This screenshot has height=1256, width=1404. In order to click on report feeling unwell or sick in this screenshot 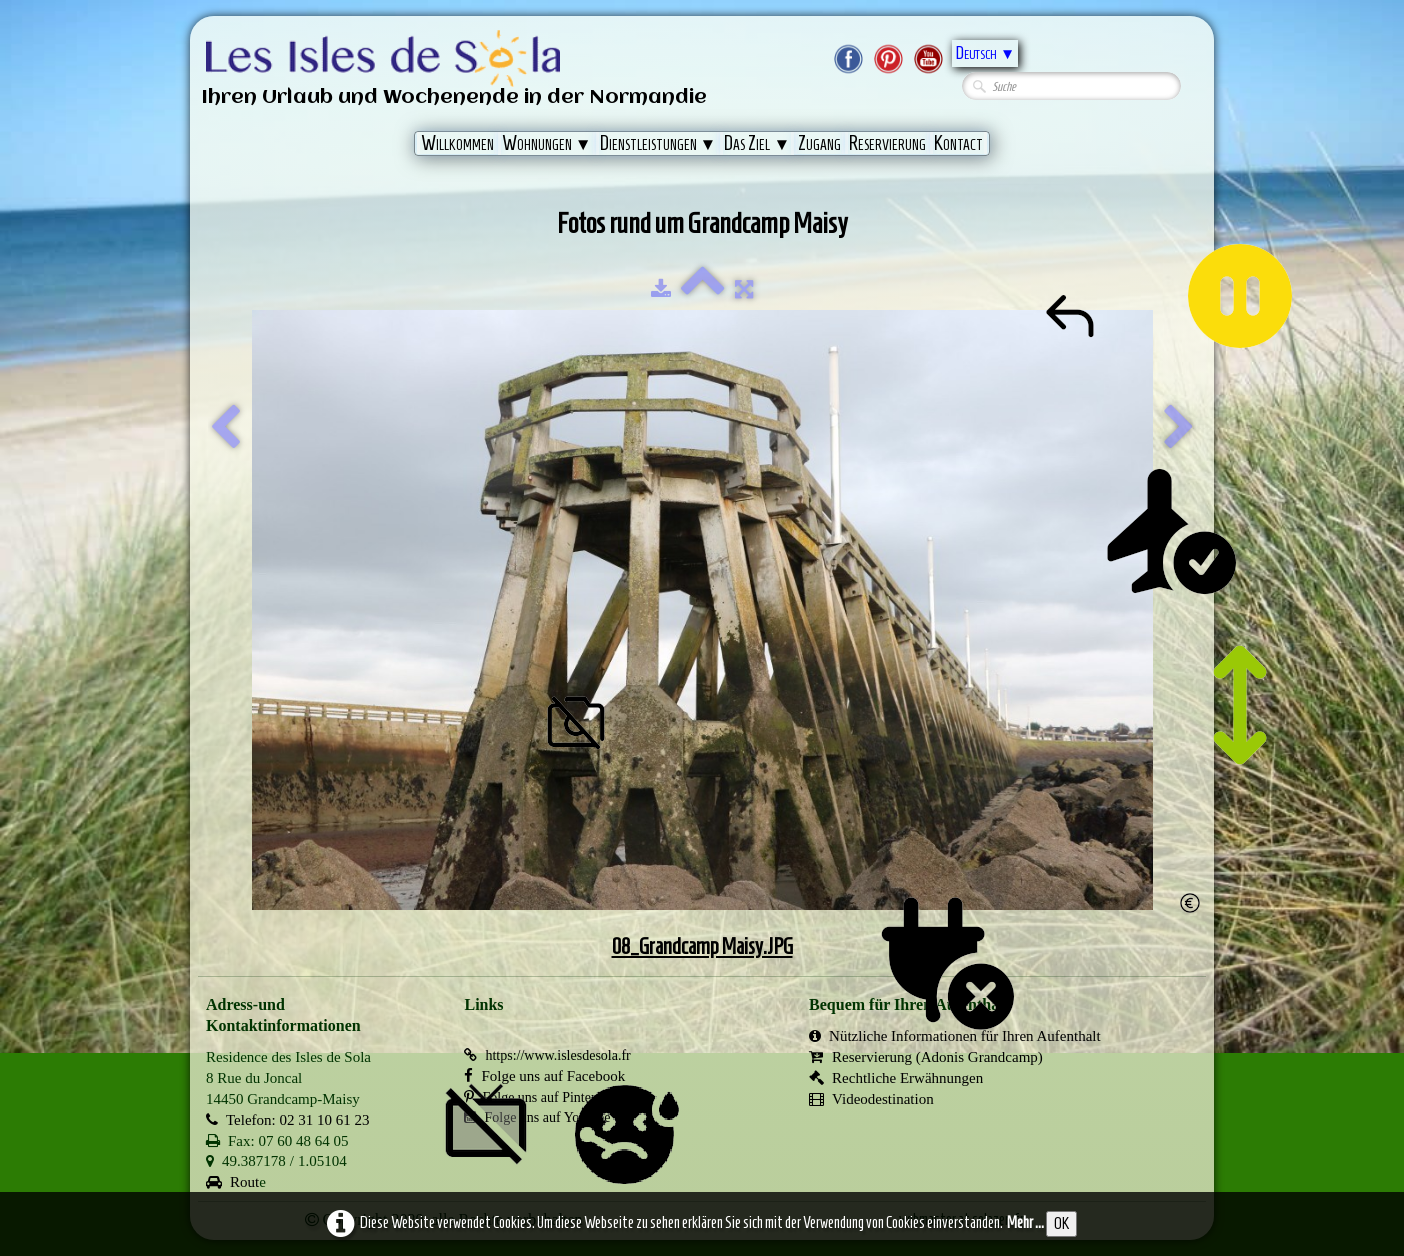, I will do `click(624, 1134)`.